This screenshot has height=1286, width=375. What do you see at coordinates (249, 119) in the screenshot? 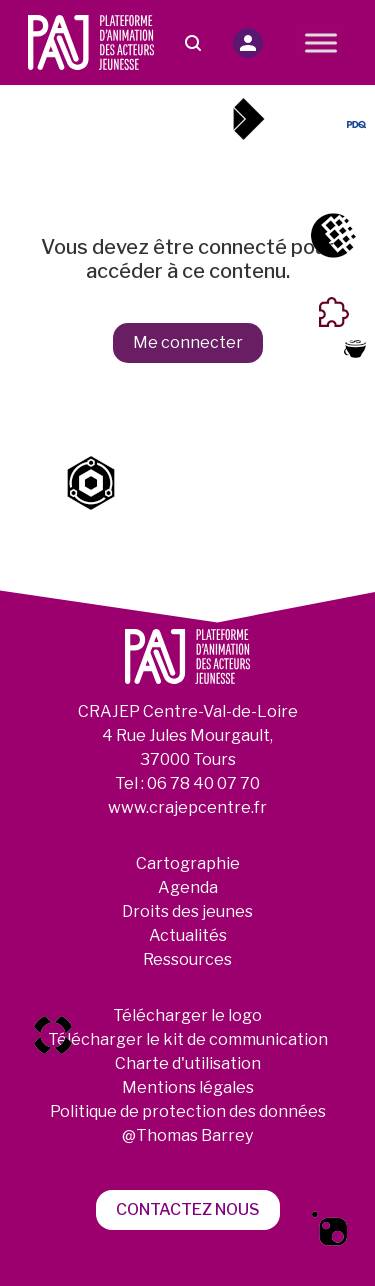
I see `open collabora online document editor` at bounding box center [249, 119].